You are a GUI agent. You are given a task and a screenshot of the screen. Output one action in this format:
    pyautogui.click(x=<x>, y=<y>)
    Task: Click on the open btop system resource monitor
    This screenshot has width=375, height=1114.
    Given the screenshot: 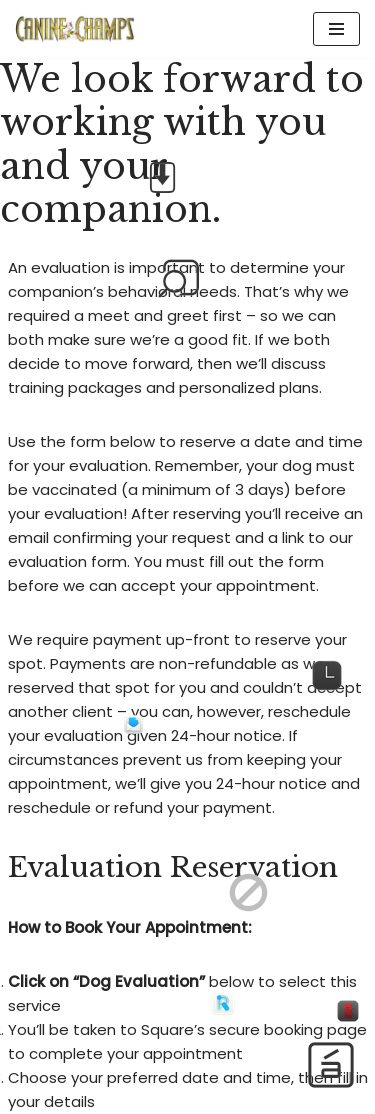 What is the action you would take?
    pyautogui.click(x=348, y=1011)
    